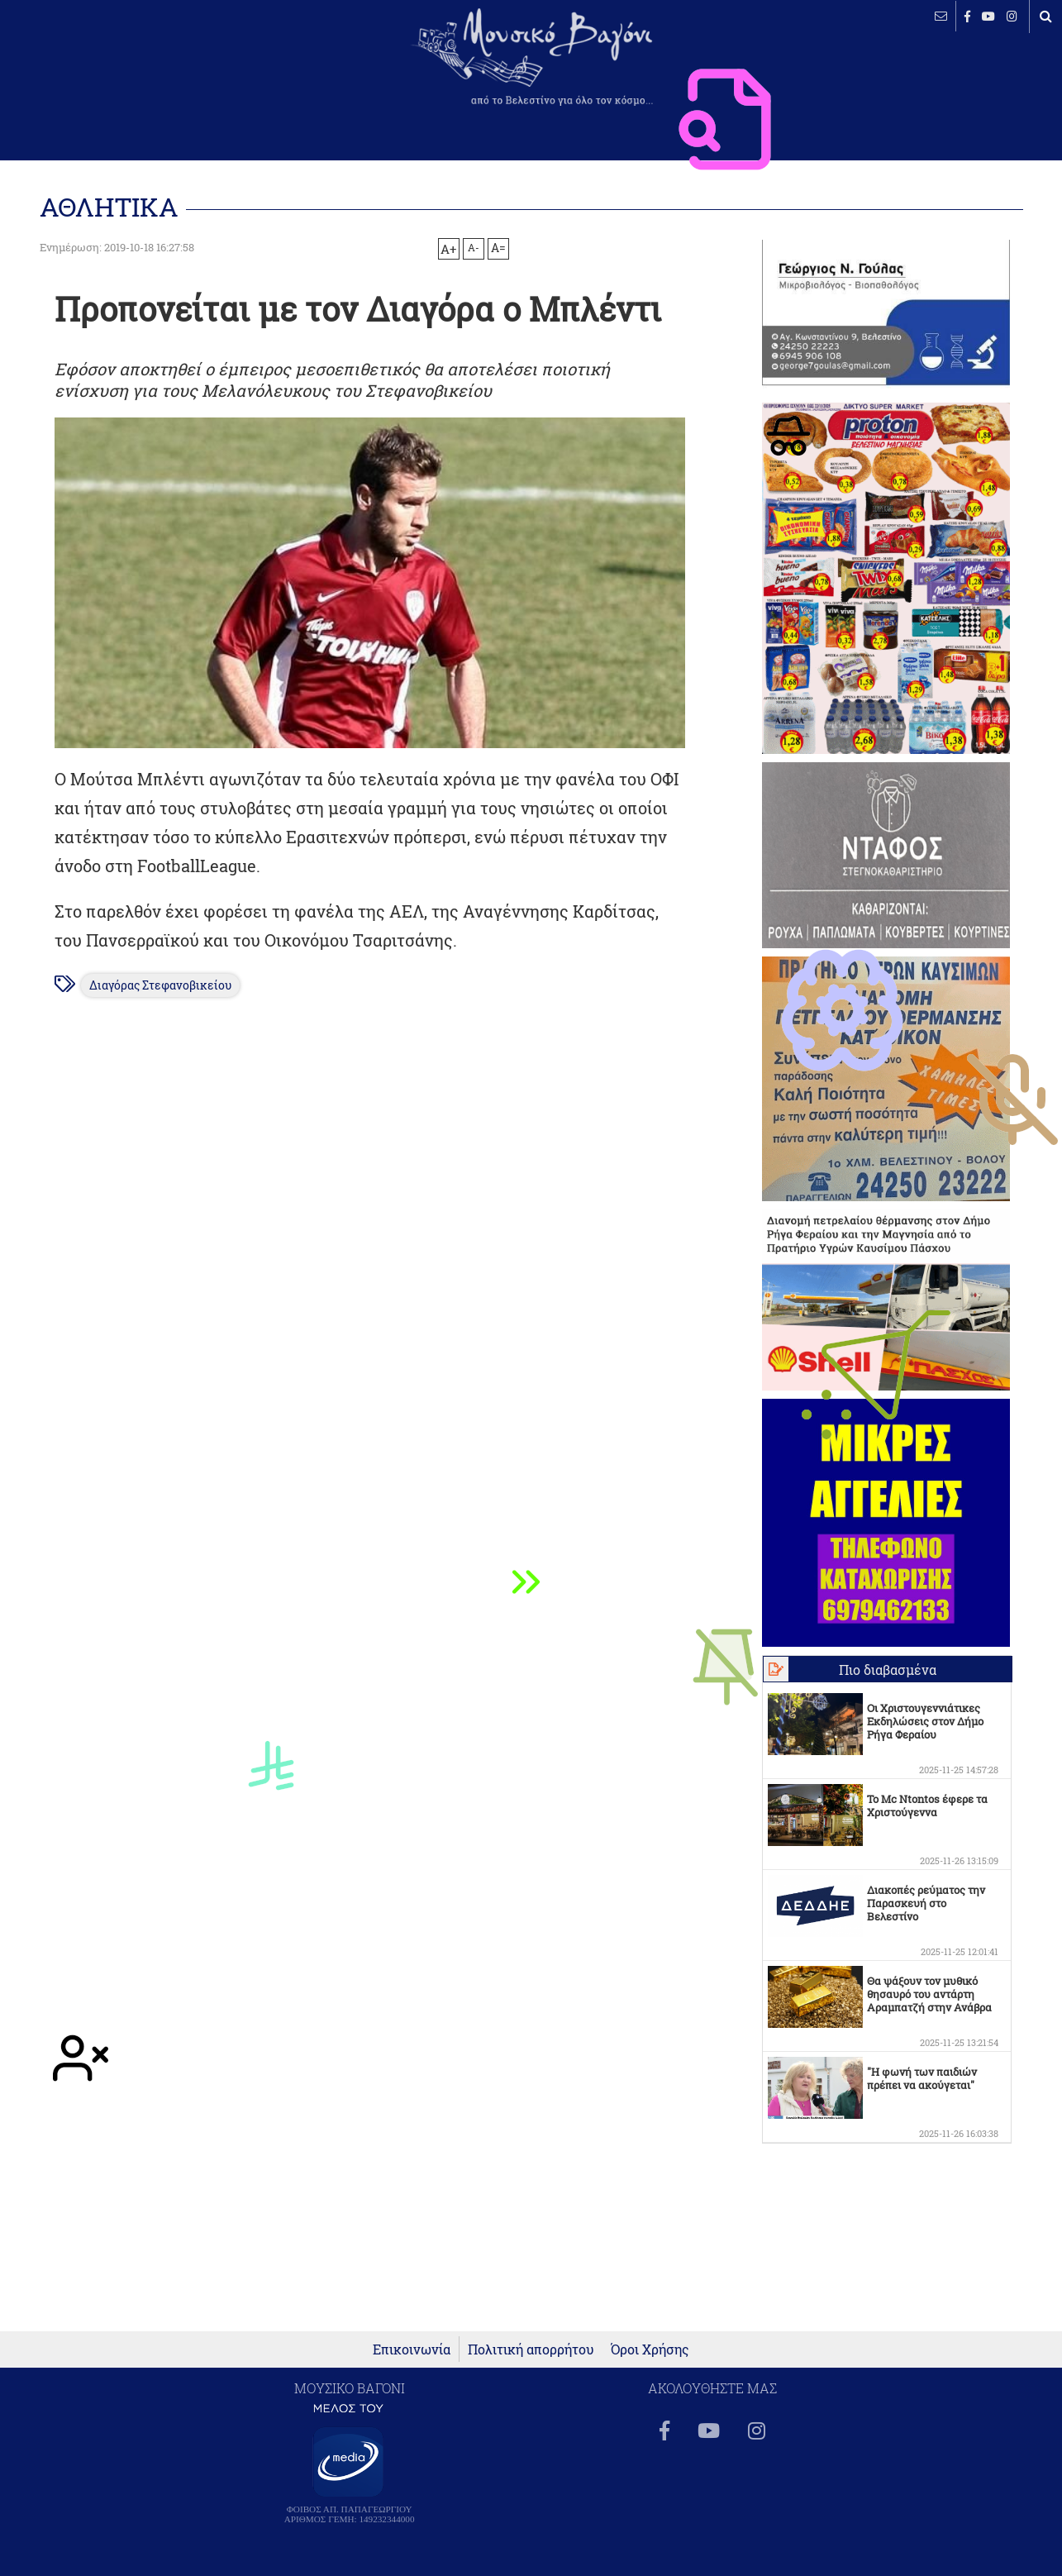 The width and height of the screenshot is (1062, 2576). I want to click on skip forward or advance quickly, so click(526, 1581).